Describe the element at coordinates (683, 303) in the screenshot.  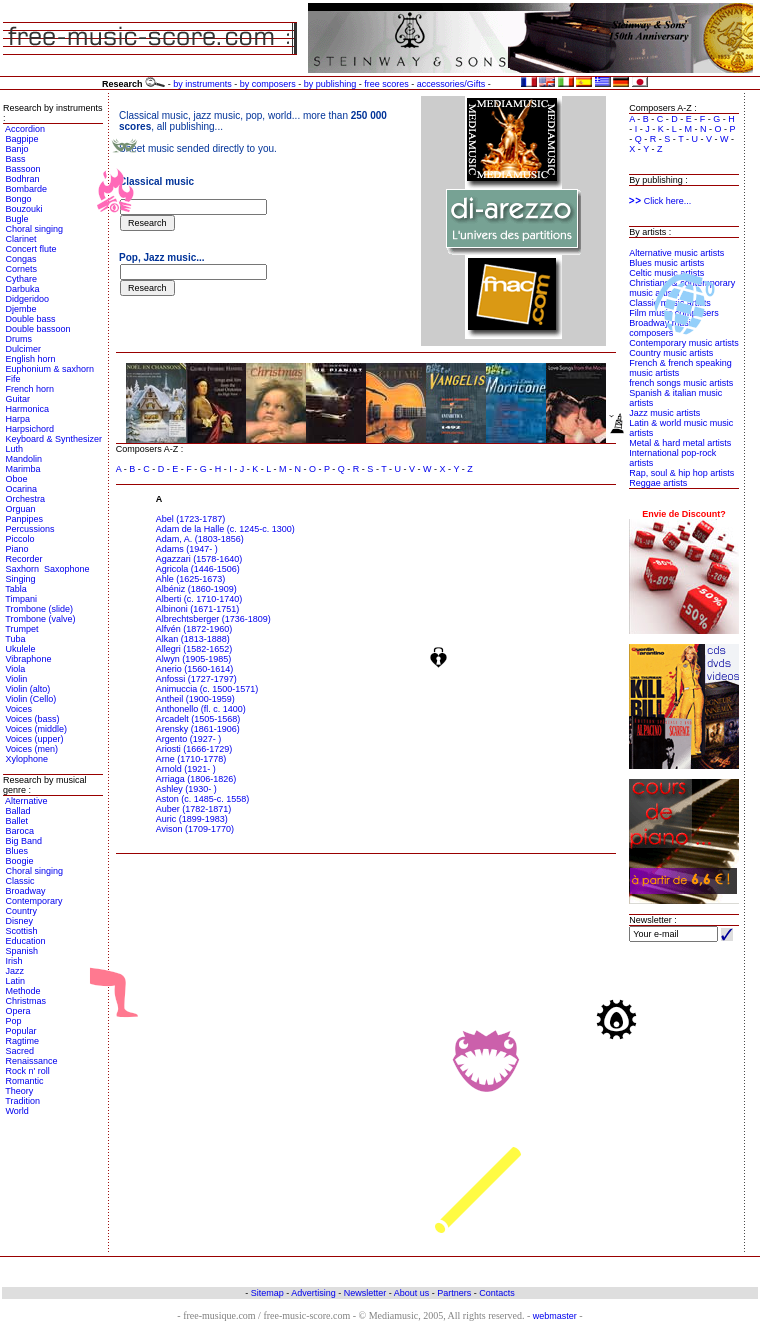
I see `select grenade weapon or explosive item` at that location.